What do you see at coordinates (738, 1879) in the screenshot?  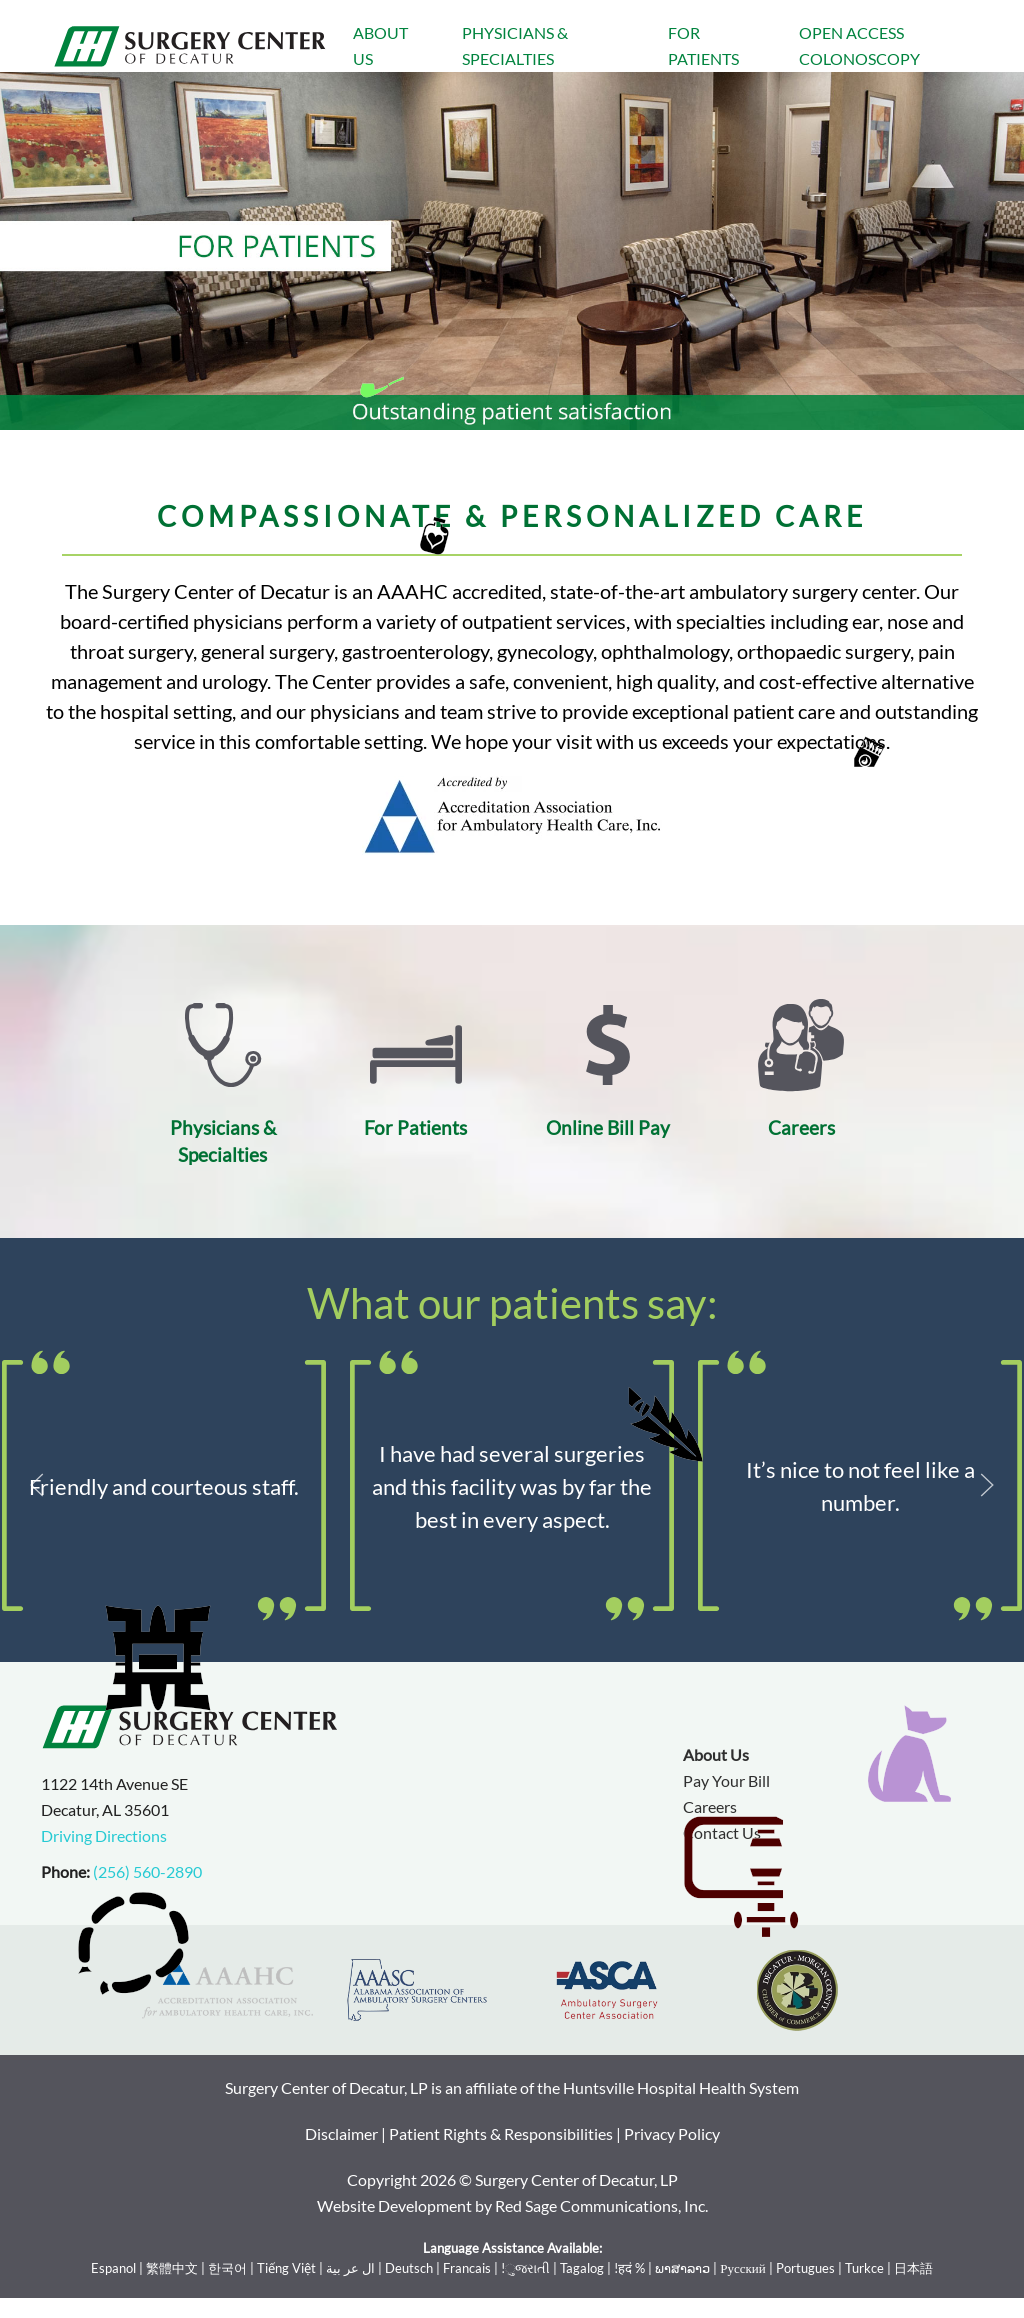 I see `clamp or secure an object in place` at bounding box center [738, 1879].